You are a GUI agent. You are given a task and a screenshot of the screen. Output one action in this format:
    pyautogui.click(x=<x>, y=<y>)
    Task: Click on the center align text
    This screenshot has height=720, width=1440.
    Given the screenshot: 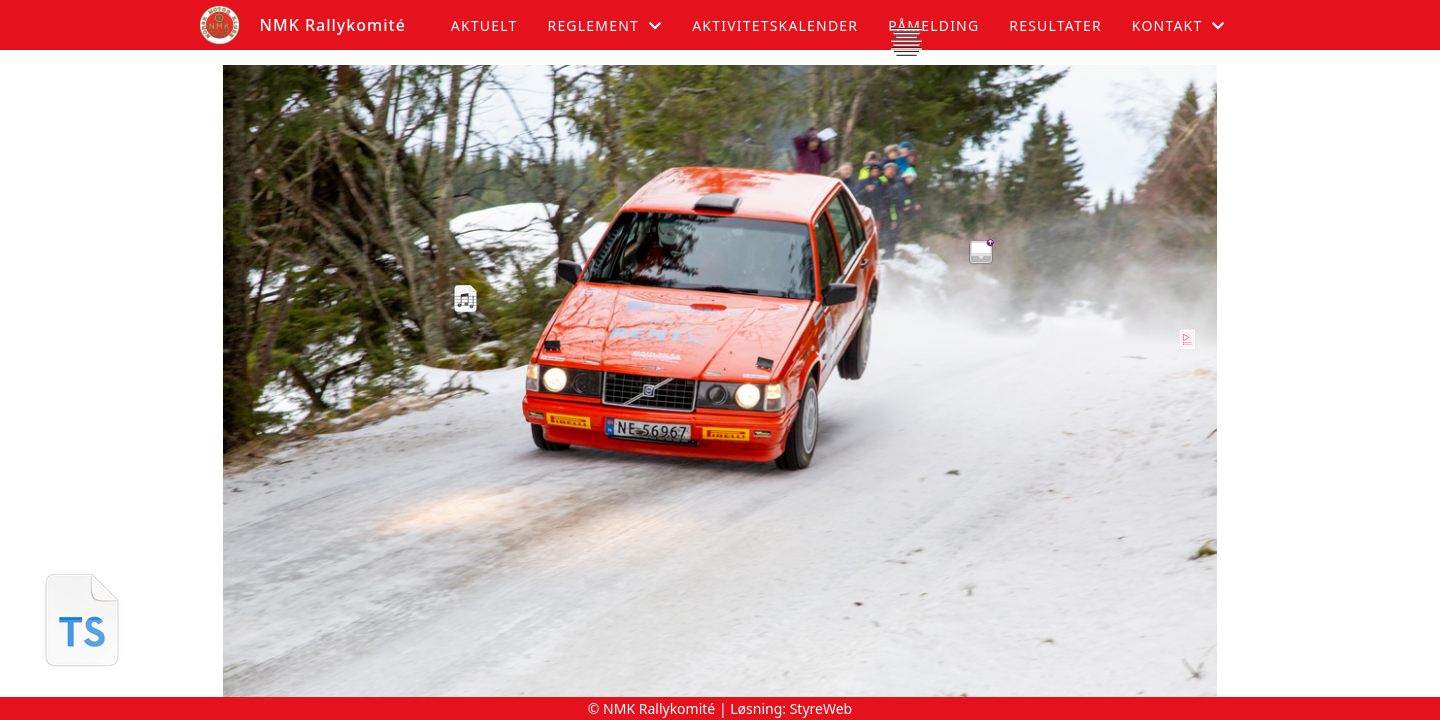 What is the action you would take?
    pyautogui.click(x=906, y=42)
    